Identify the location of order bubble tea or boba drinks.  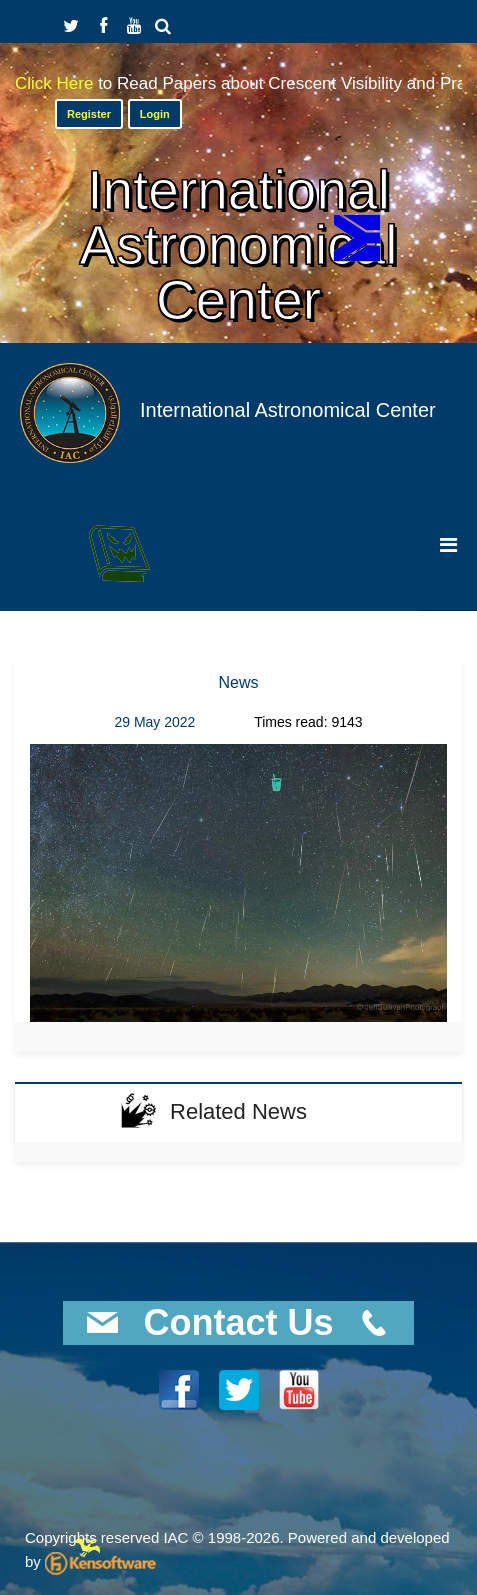
(276, 782).